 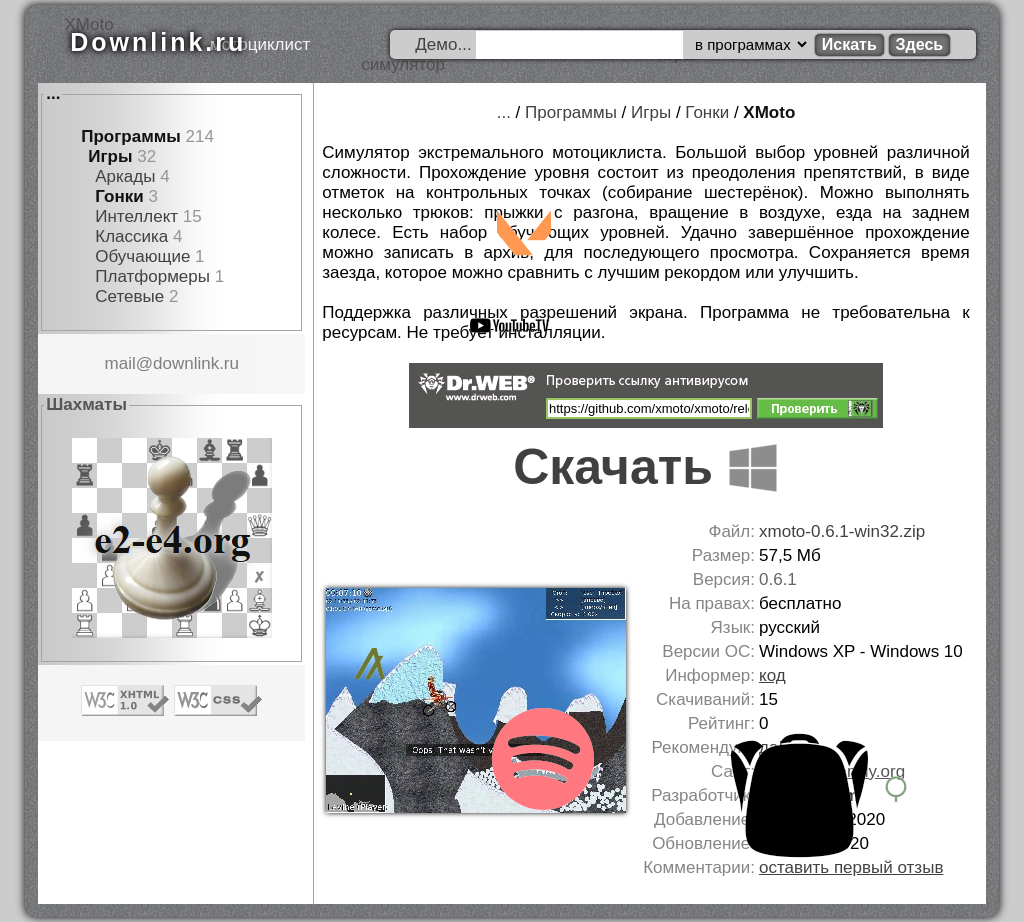 I want to click on open Spotify, so click(x=543, y=759).